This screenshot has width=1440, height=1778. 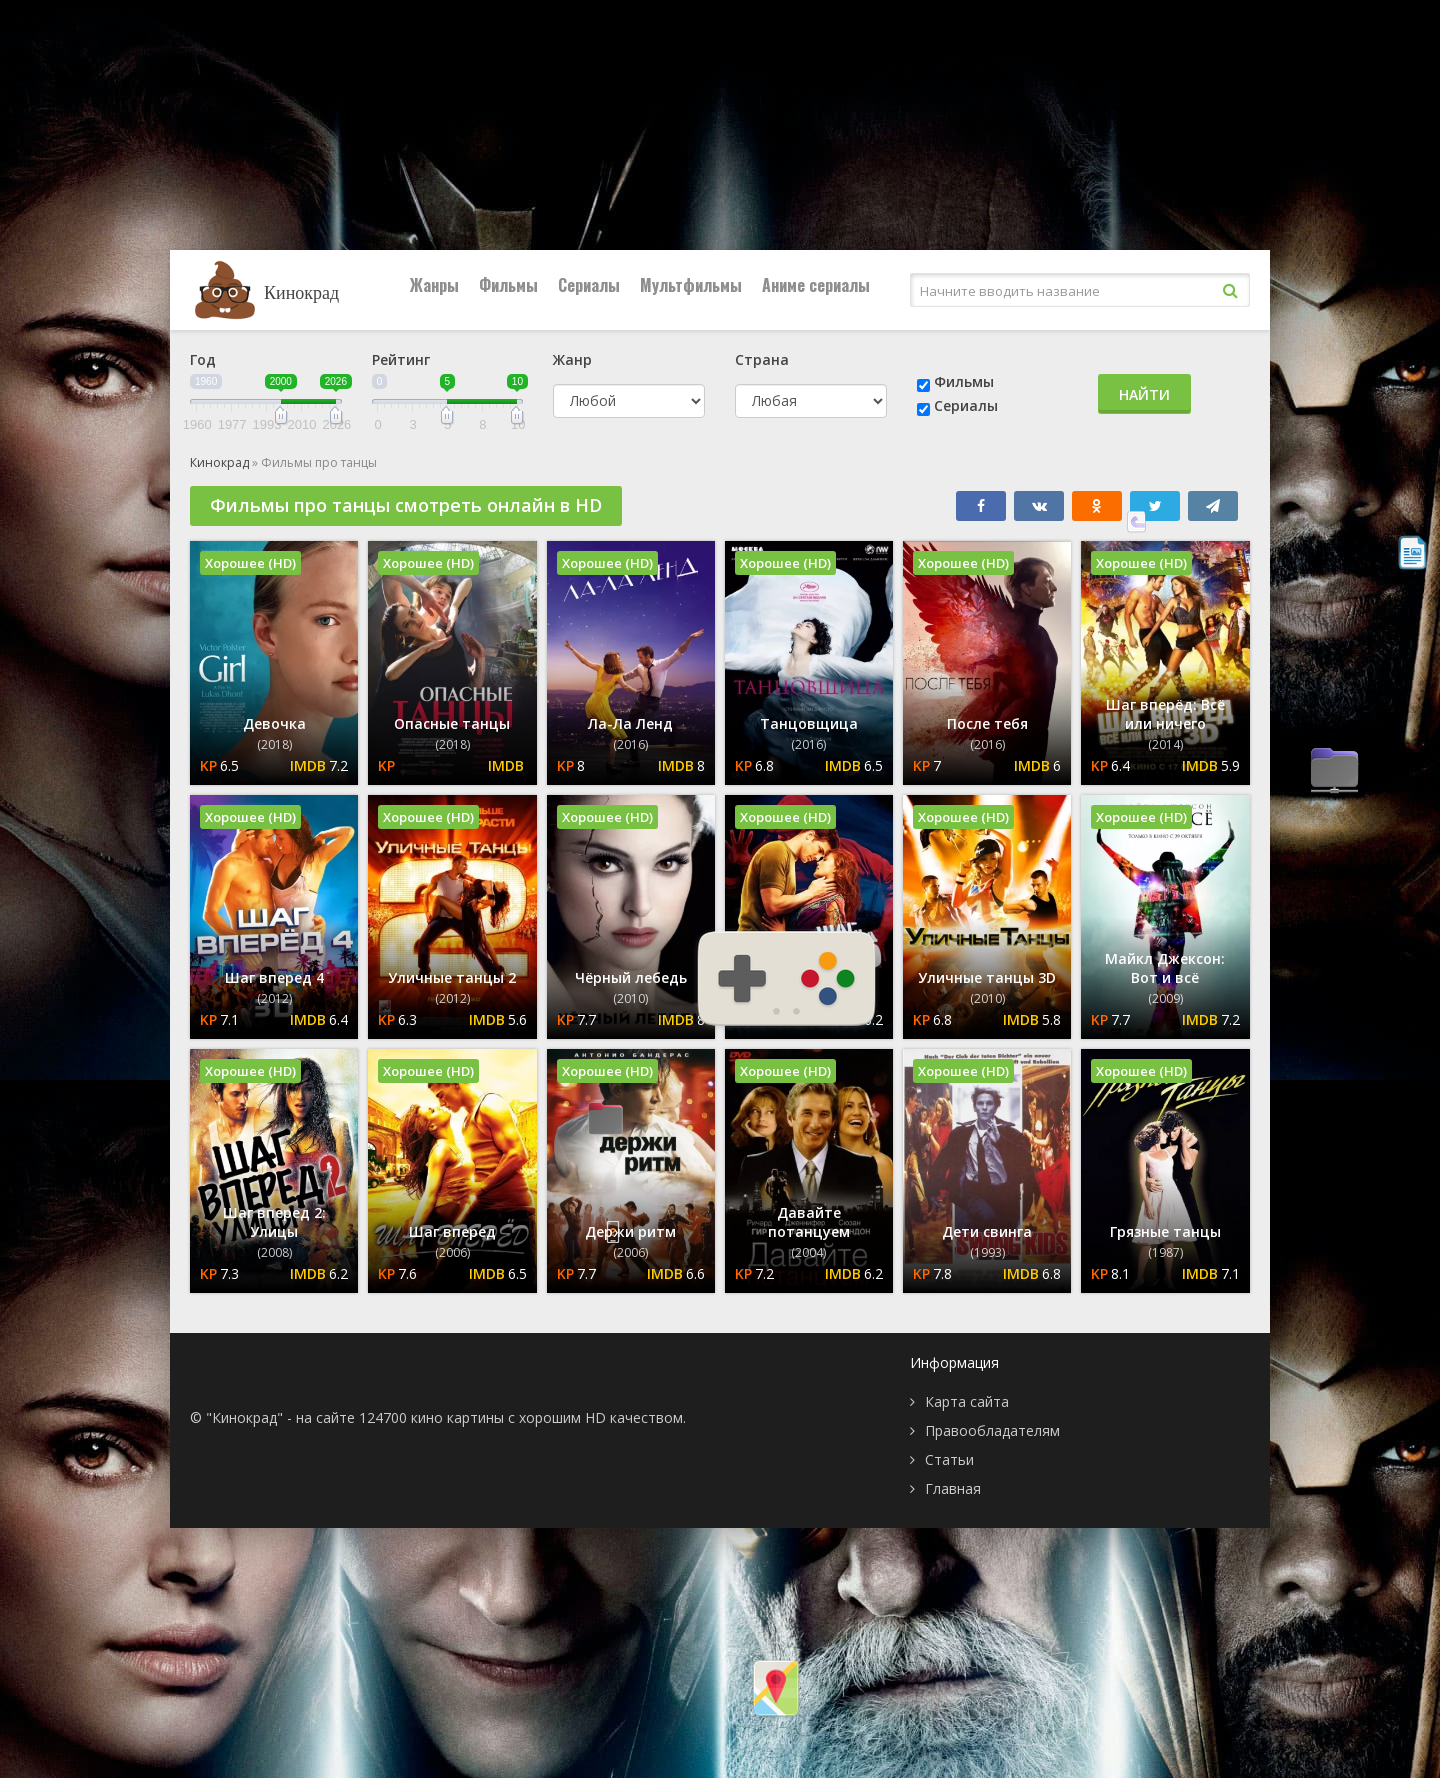 What do you see at coordinates (605, 1118) in the screenshot?
I see `open a folder to view its contents` at bounding box center [605, 1118].